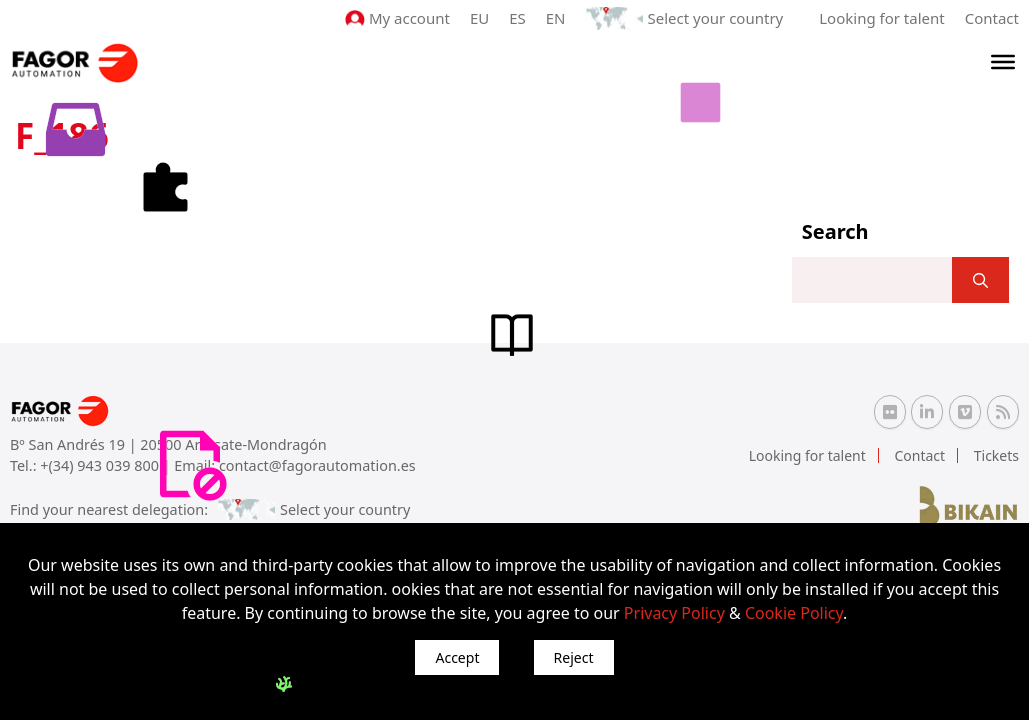 The image size is (1029, 720). I want to click on view inbox messages, so click(75, 129).